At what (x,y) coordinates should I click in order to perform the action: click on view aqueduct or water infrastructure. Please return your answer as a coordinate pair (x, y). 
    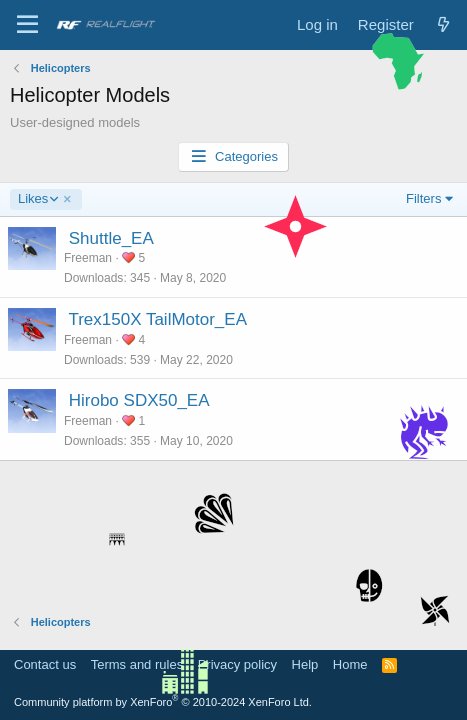
    Looking at the image, I should click on (117, 538).